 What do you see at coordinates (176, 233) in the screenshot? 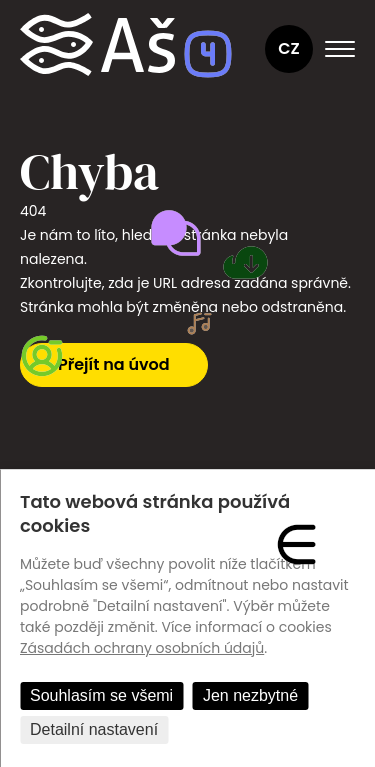
I see `open messaging or chat conversations` at bounding box center [176, 233].